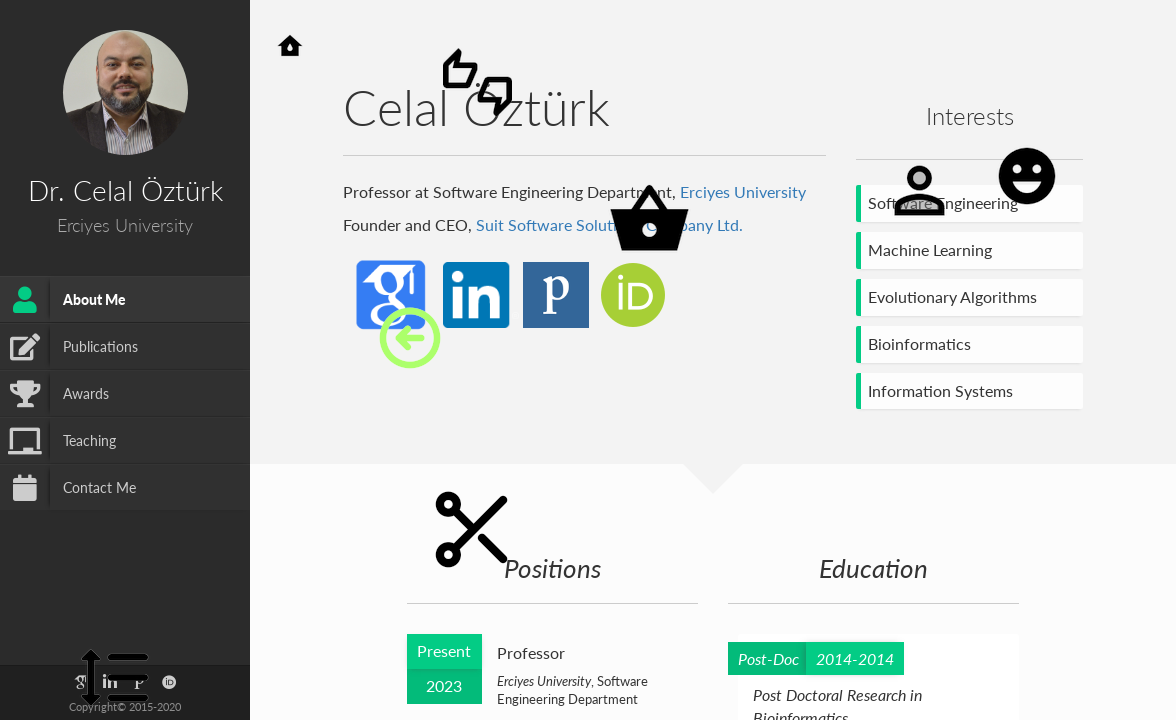  I want to click on report water damage to a property, so click(290, 46).